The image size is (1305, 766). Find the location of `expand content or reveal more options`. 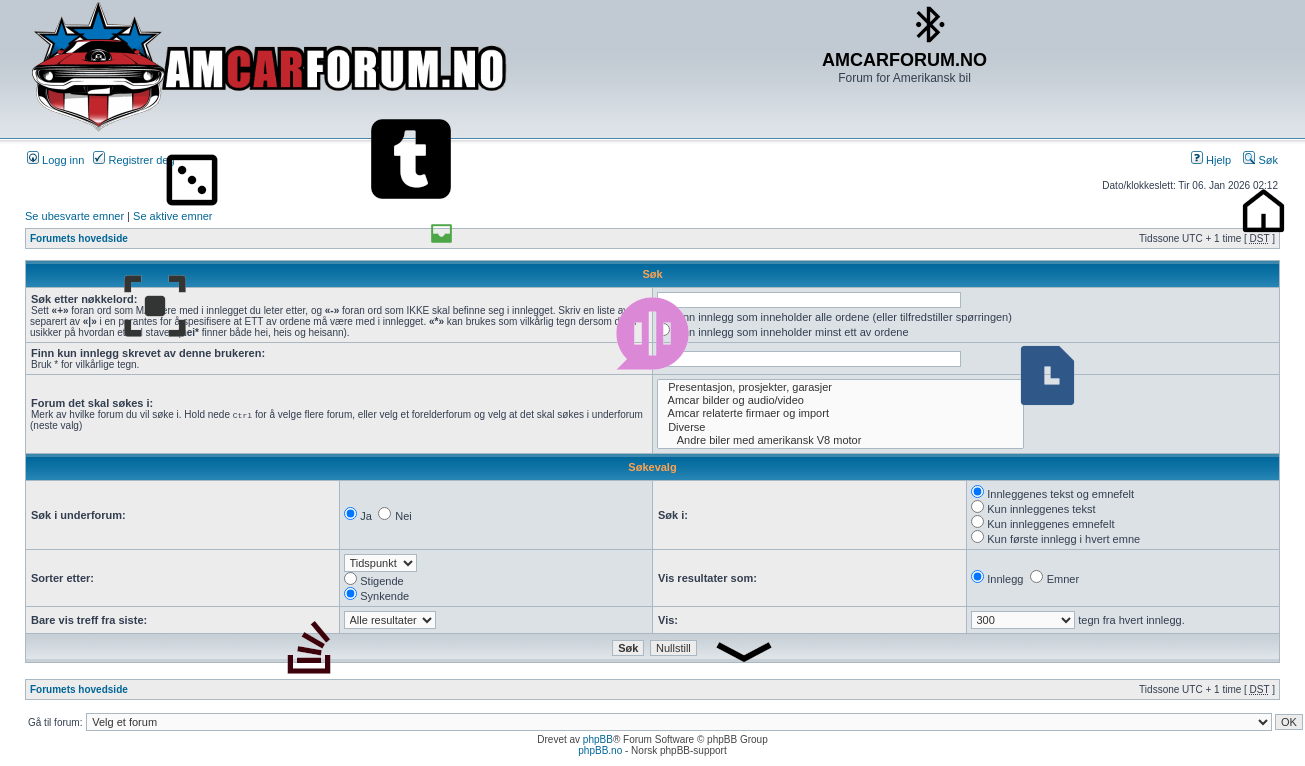

expand content or reveal more options is located at coordinates (744, 651).